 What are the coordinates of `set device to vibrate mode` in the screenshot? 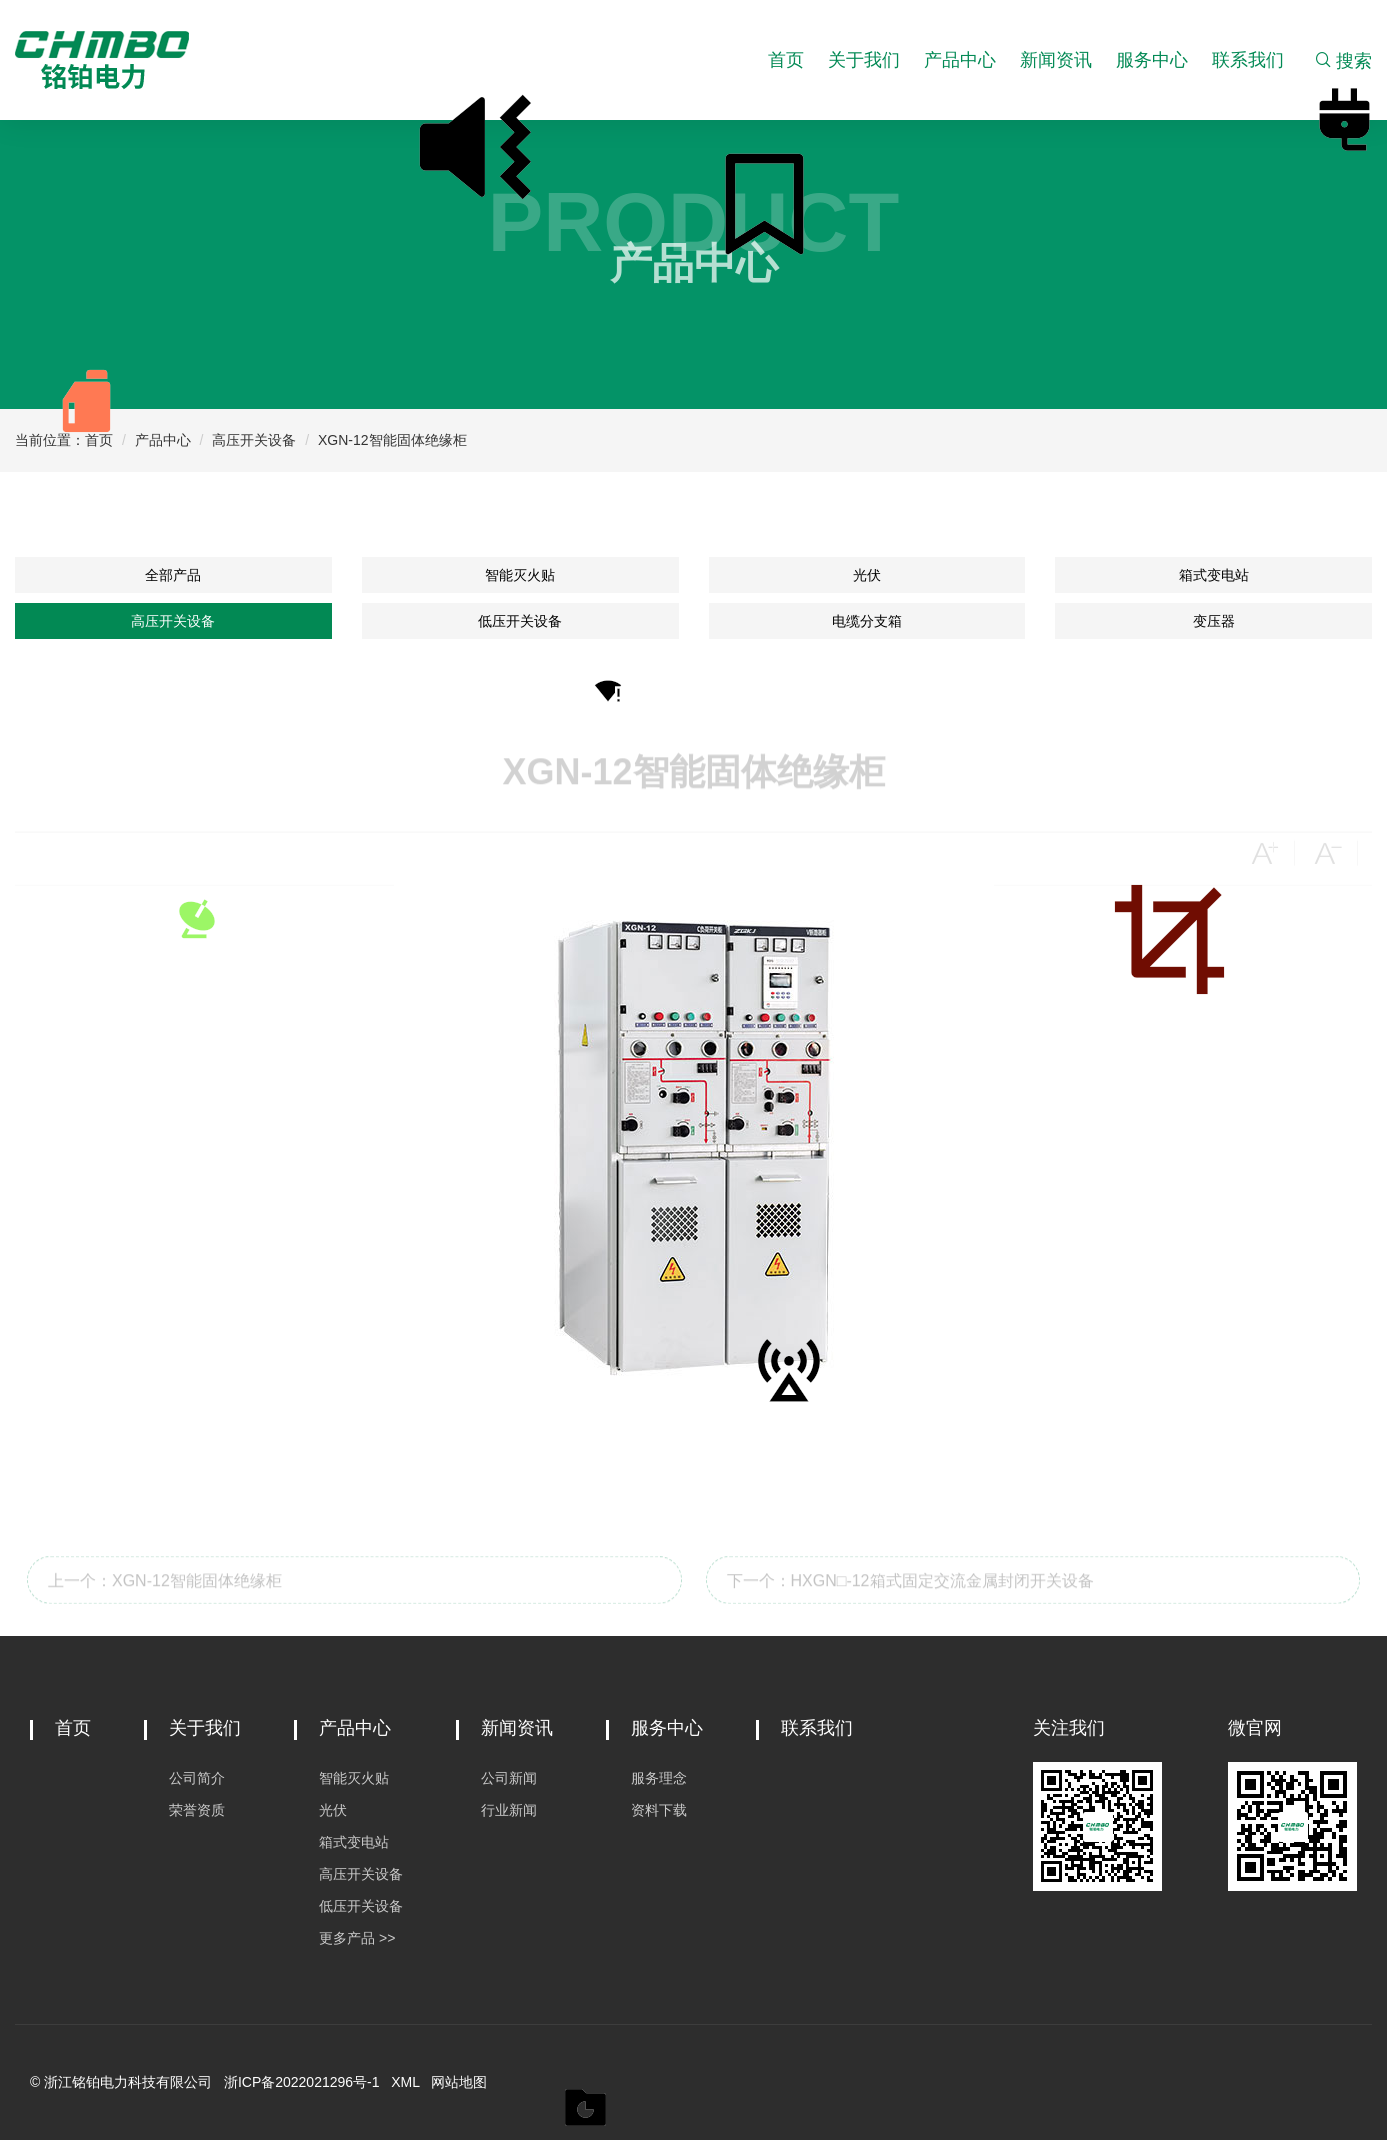 It's located at (479, 147).